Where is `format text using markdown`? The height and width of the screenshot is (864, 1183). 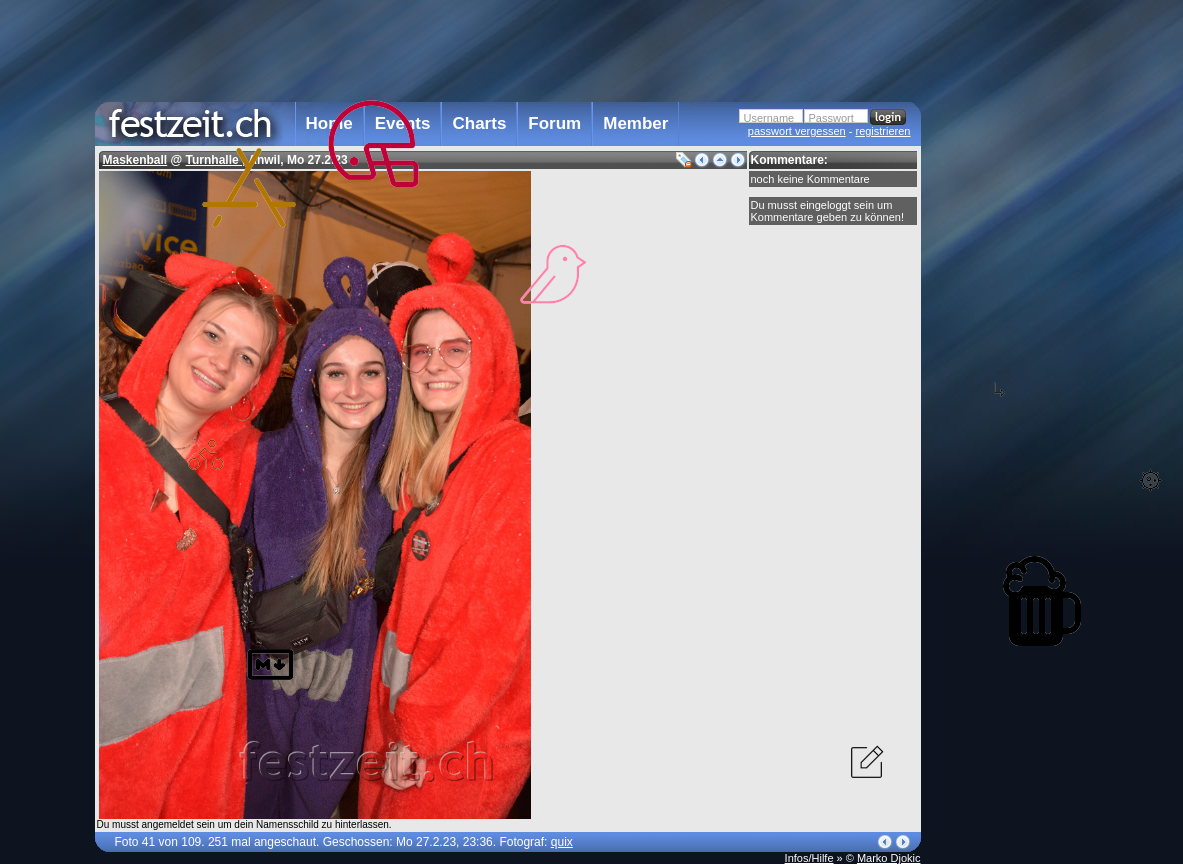
format text using markdown is located at coordinates (270, 664).